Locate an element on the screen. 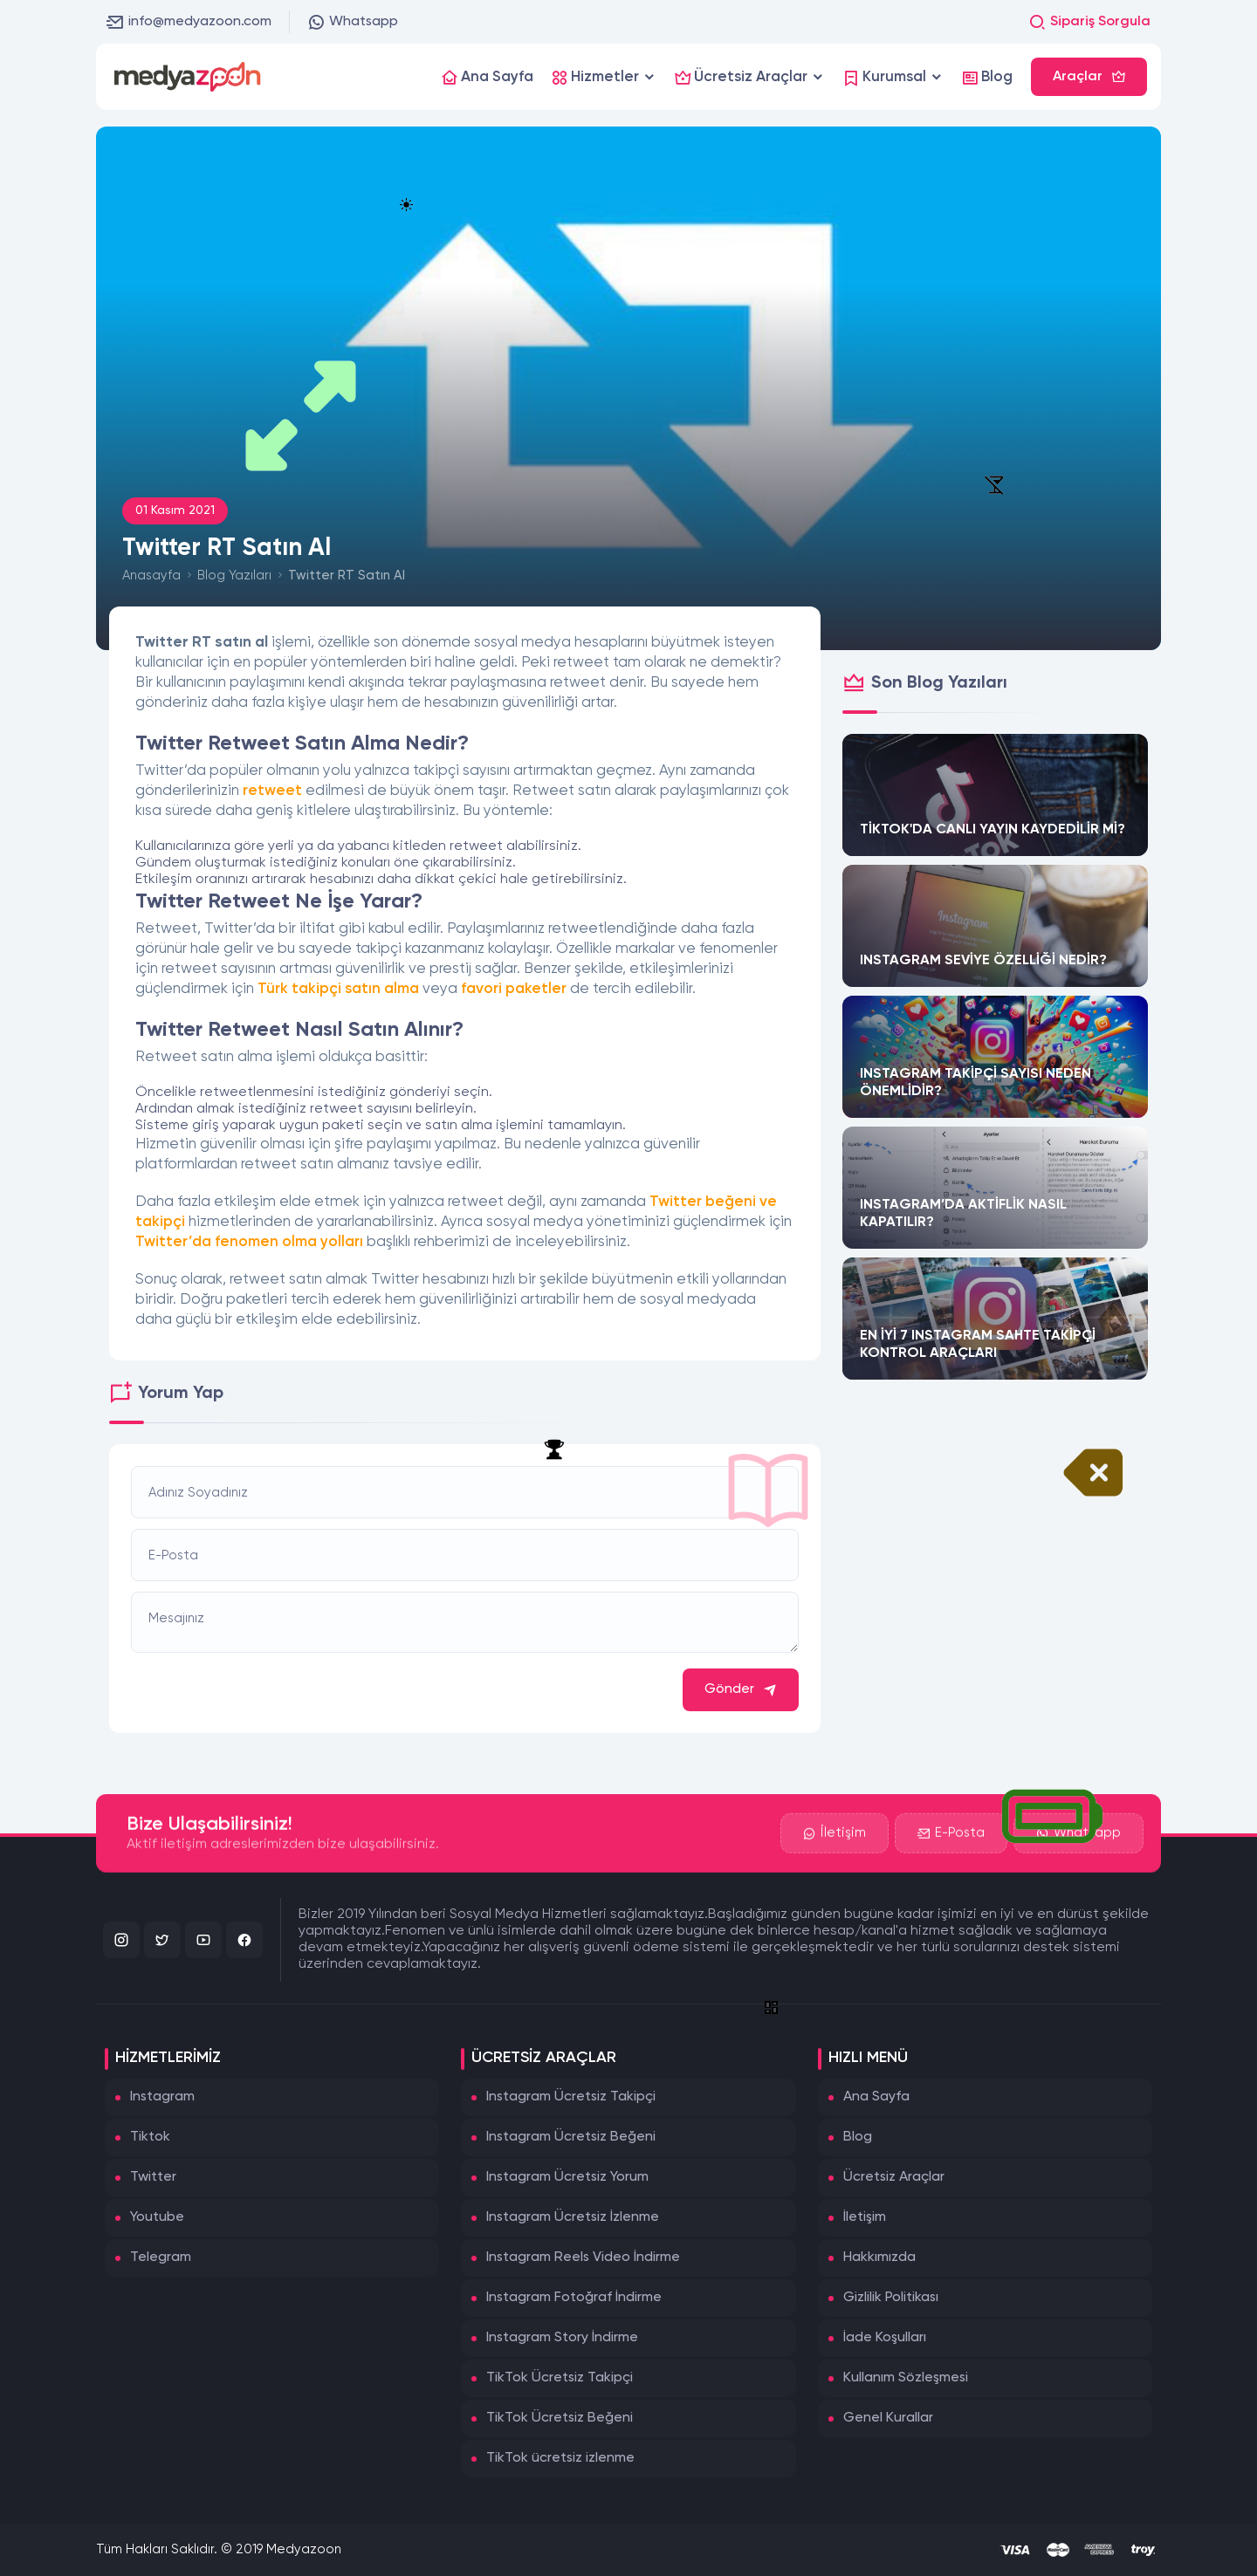  expand to fullscreen mode is located at coordinates (300, 415).